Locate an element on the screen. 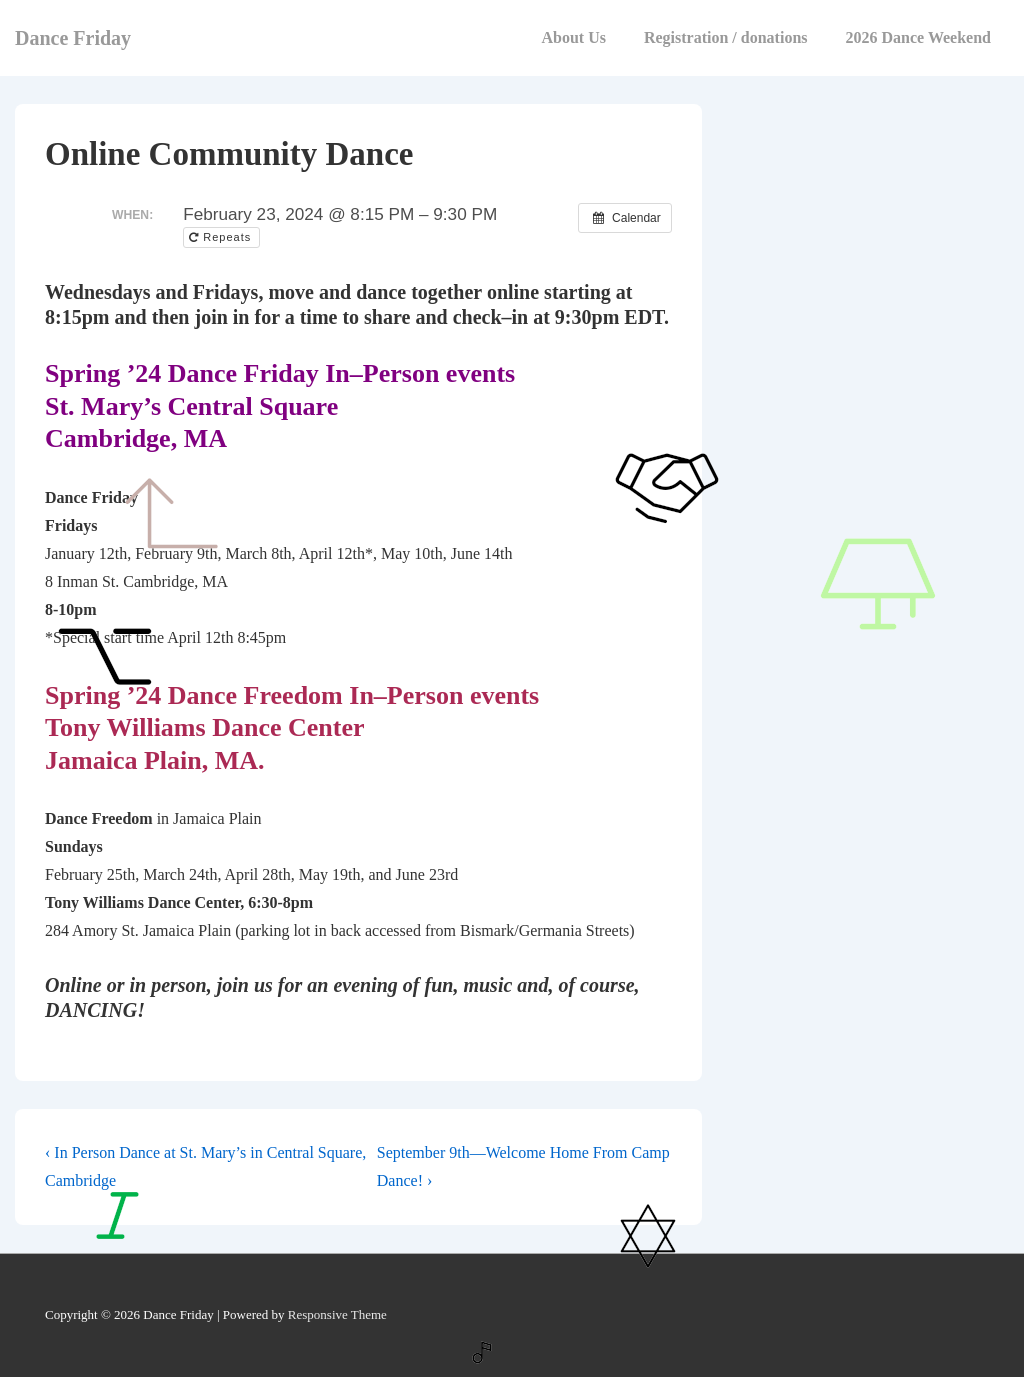 The image size is (1024, 1377). play or access music is located at coordinates (482, 1352).